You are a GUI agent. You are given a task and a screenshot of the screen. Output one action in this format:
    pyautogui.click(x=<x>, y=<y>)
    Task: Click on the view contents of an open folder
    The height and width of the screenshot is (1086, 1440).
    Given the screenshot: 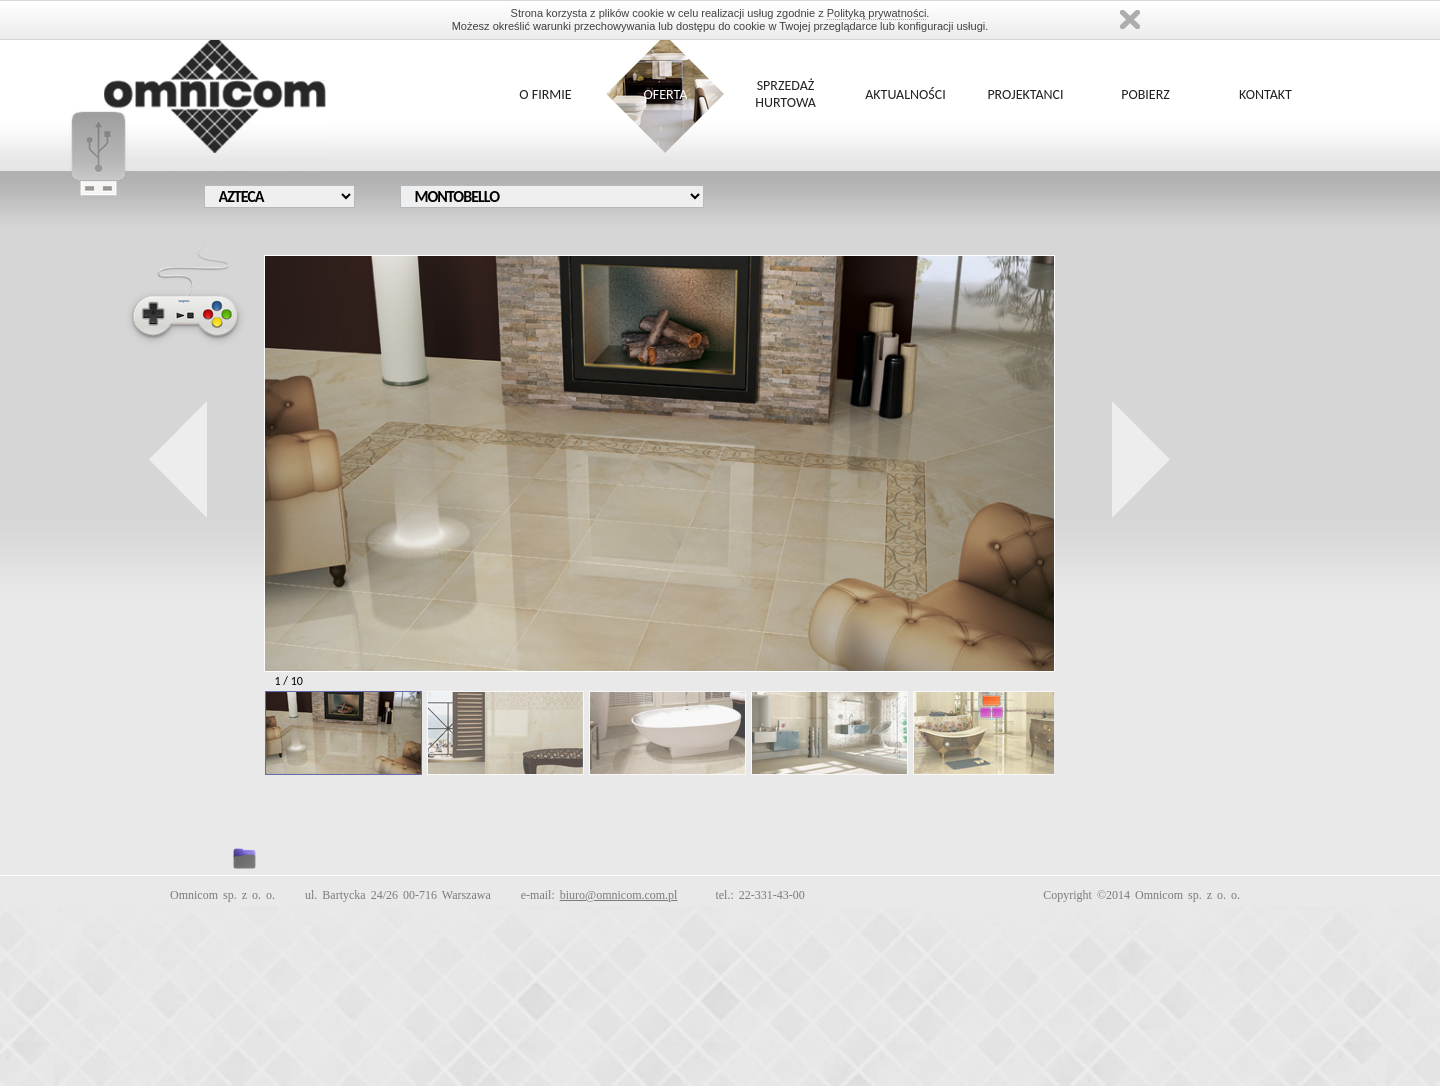 What is the action you would take?
    pyautogui.click(x=244, y=858)
    